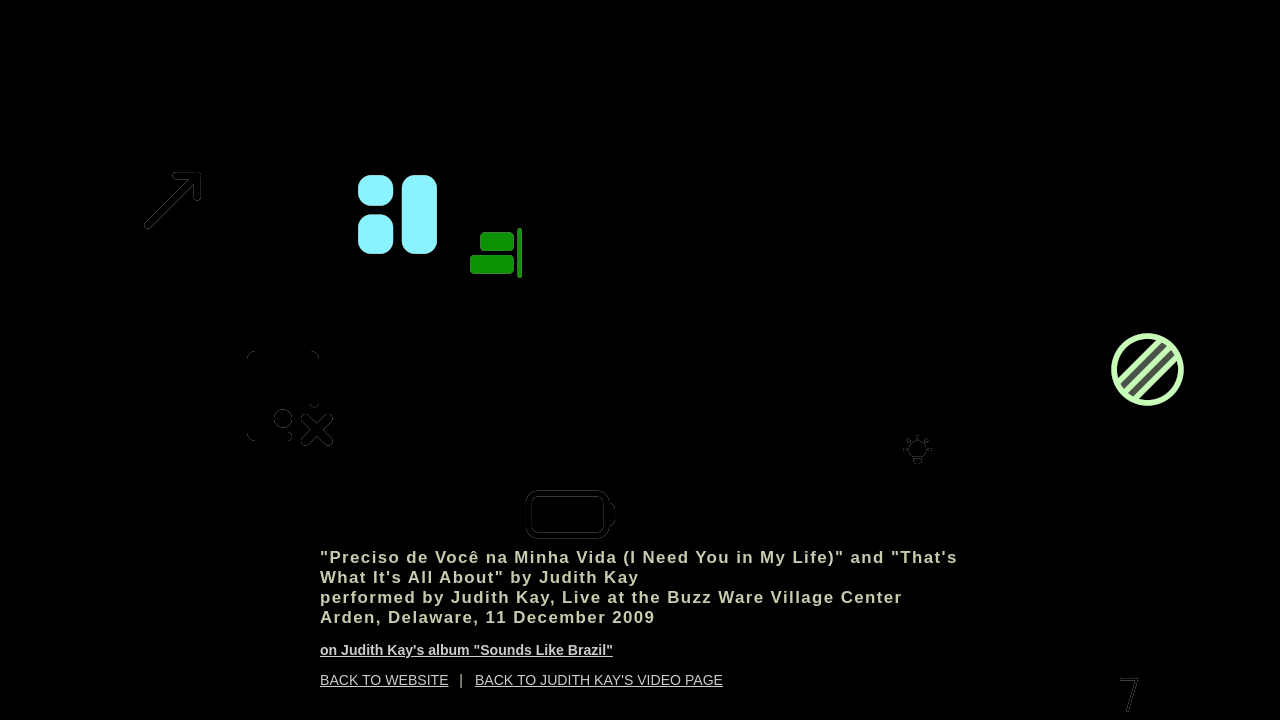  Describe the element at coordinates (1129, 695) in the screenshot. I see `indicates the number seven in a list or sequence` at that location.